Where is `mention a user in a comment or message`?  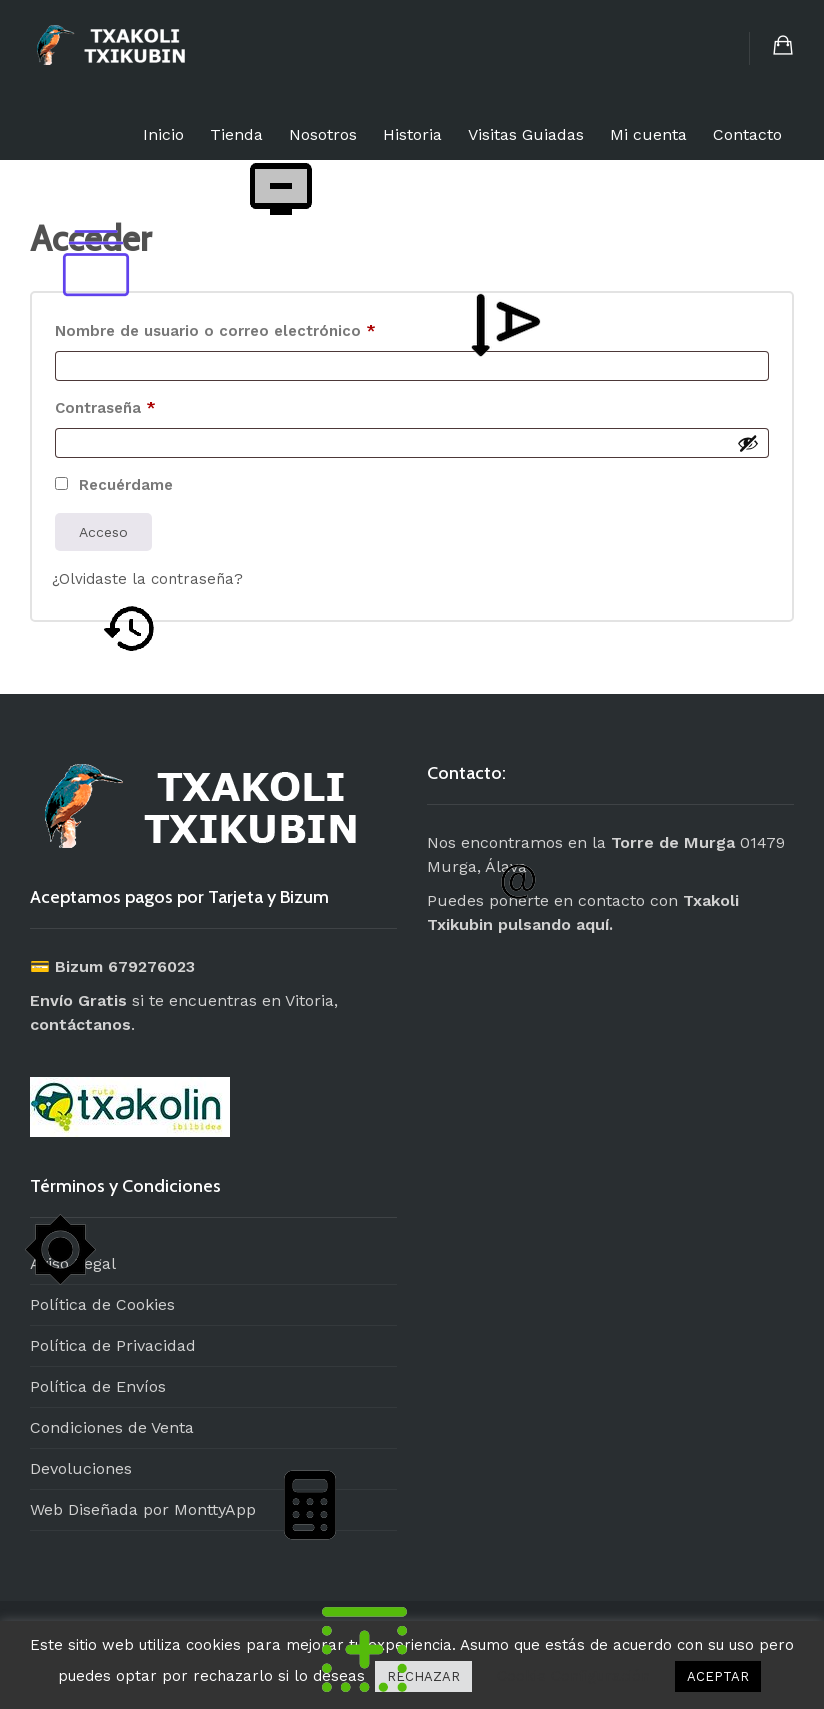 mention a user in a comment or message is located at coordinates (517, 880).